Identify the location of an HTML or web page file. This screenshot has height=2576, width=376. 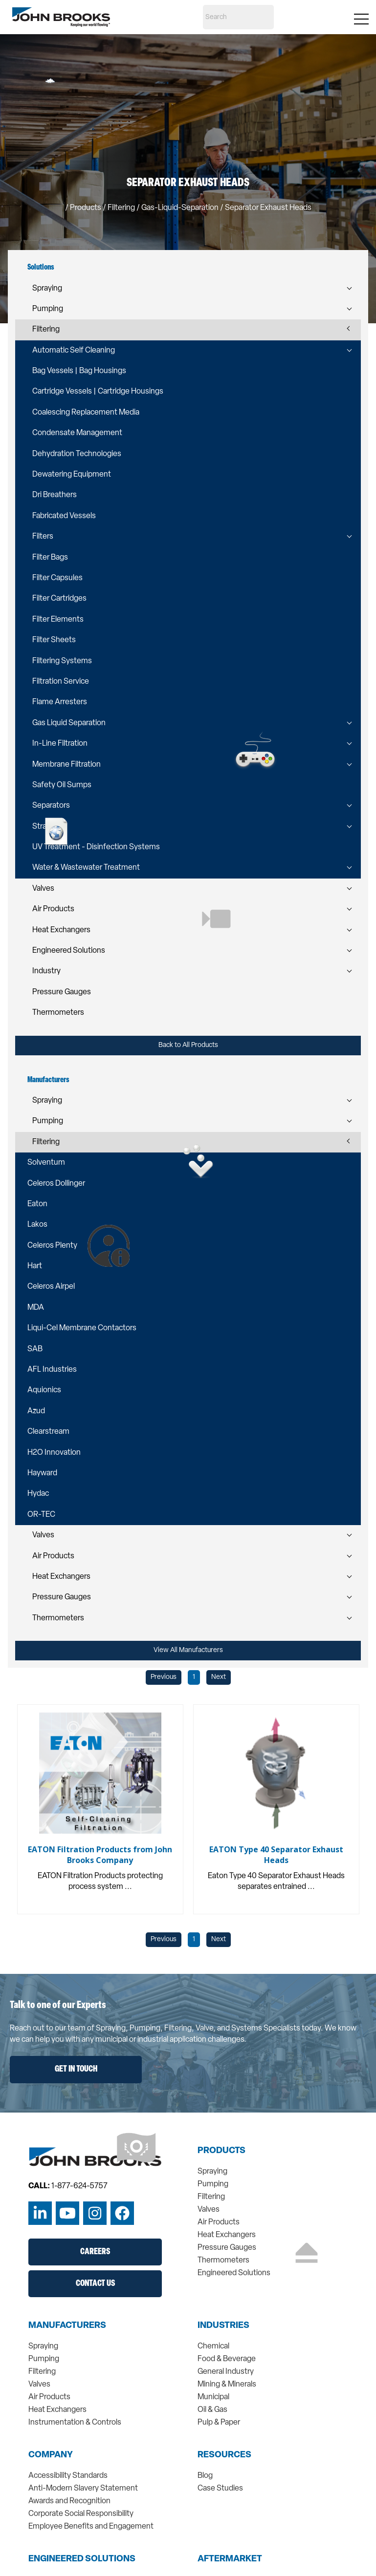
(57, 831).